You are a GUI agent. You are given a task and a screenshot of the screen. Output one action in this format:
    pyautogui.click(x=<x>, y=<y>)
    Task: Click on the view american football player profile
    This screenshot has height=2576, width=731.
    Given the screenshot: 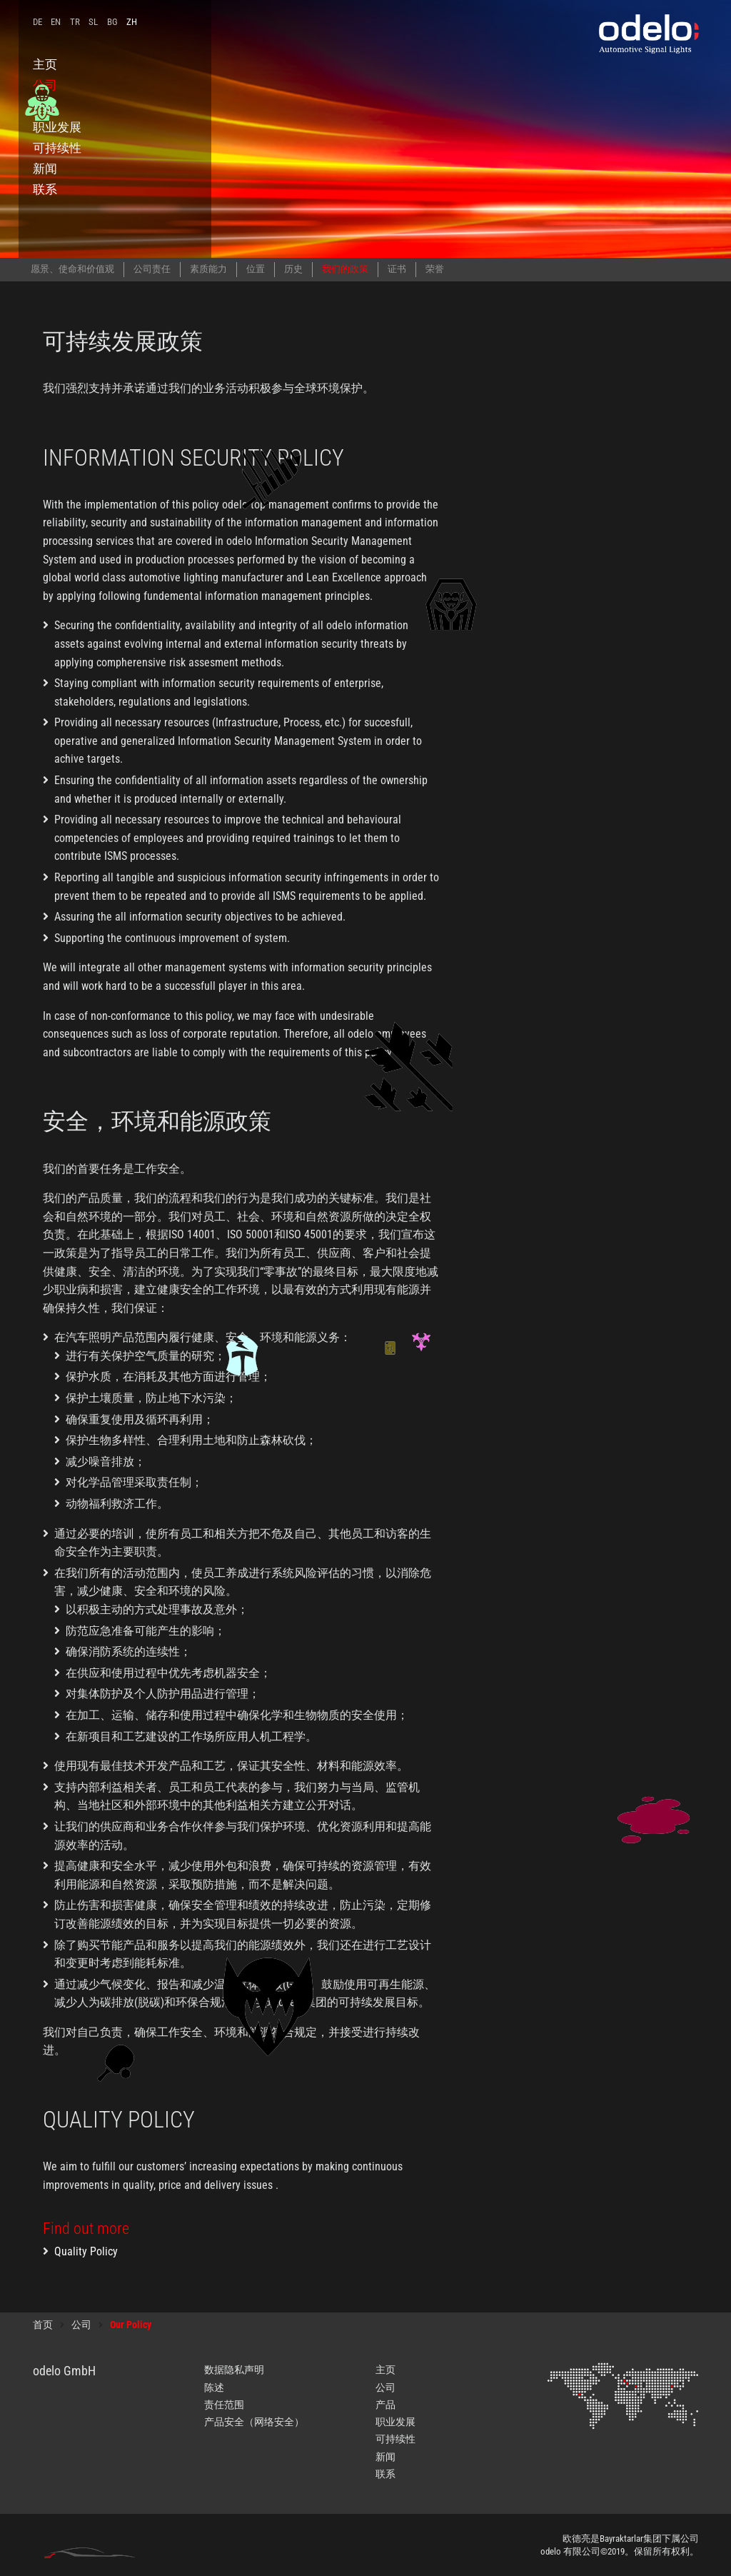 What is the action you would take?
    pyautogui.click(x=42, y=101)
    